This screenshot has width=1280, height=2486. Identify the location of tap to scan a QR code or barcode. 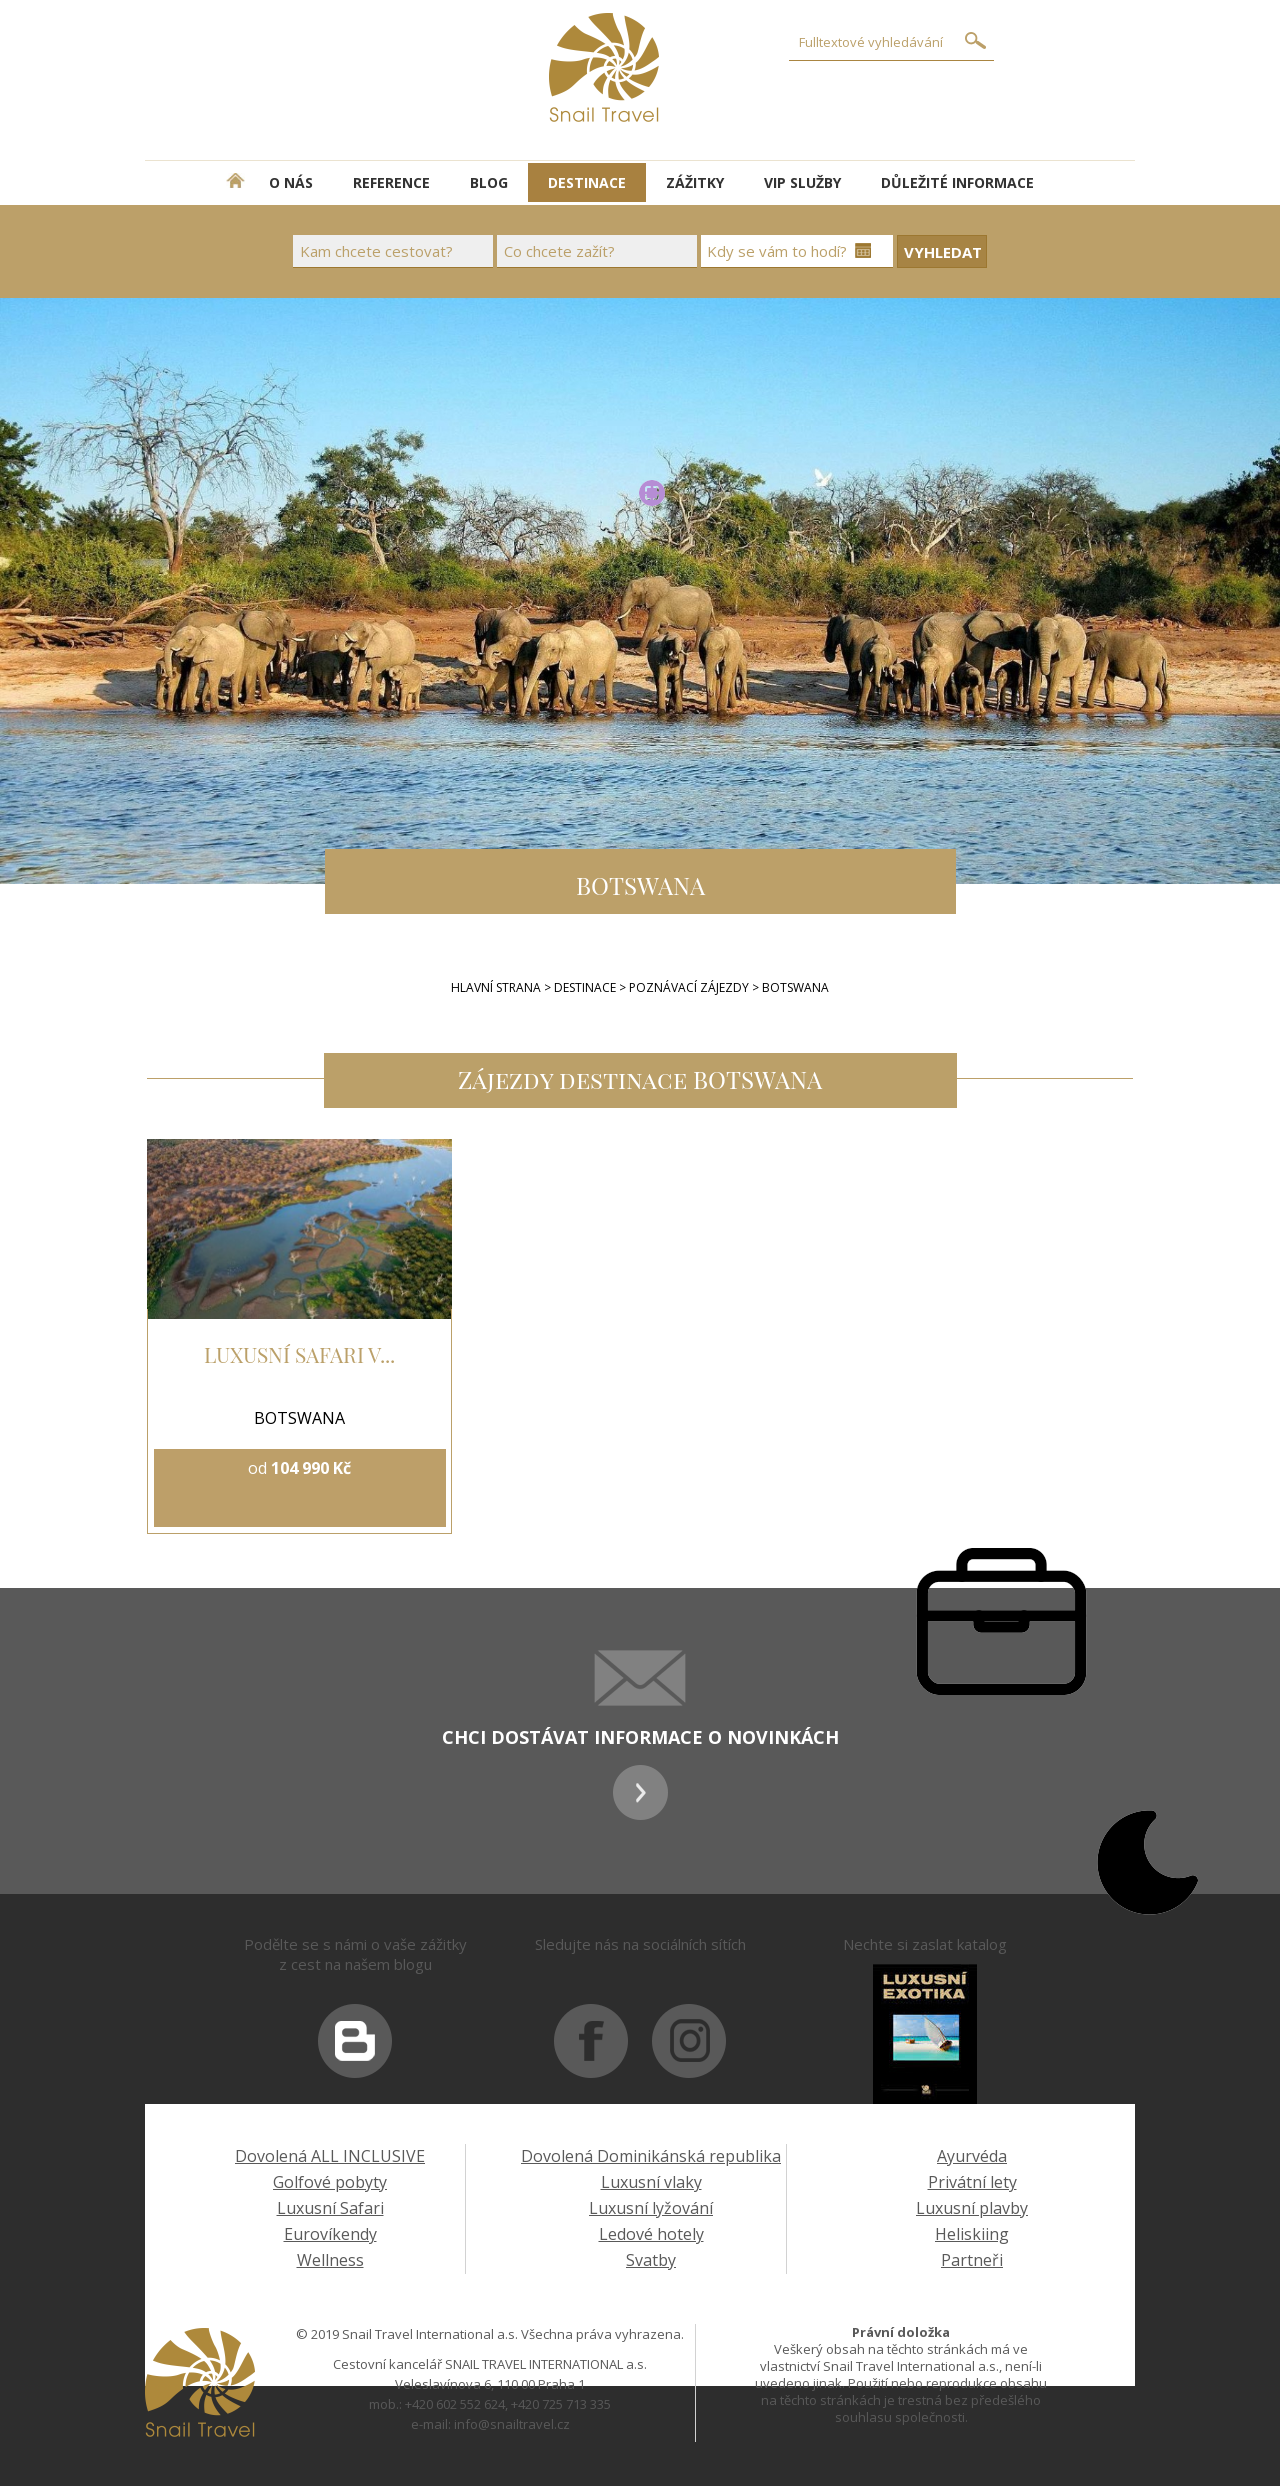
(652, 493).